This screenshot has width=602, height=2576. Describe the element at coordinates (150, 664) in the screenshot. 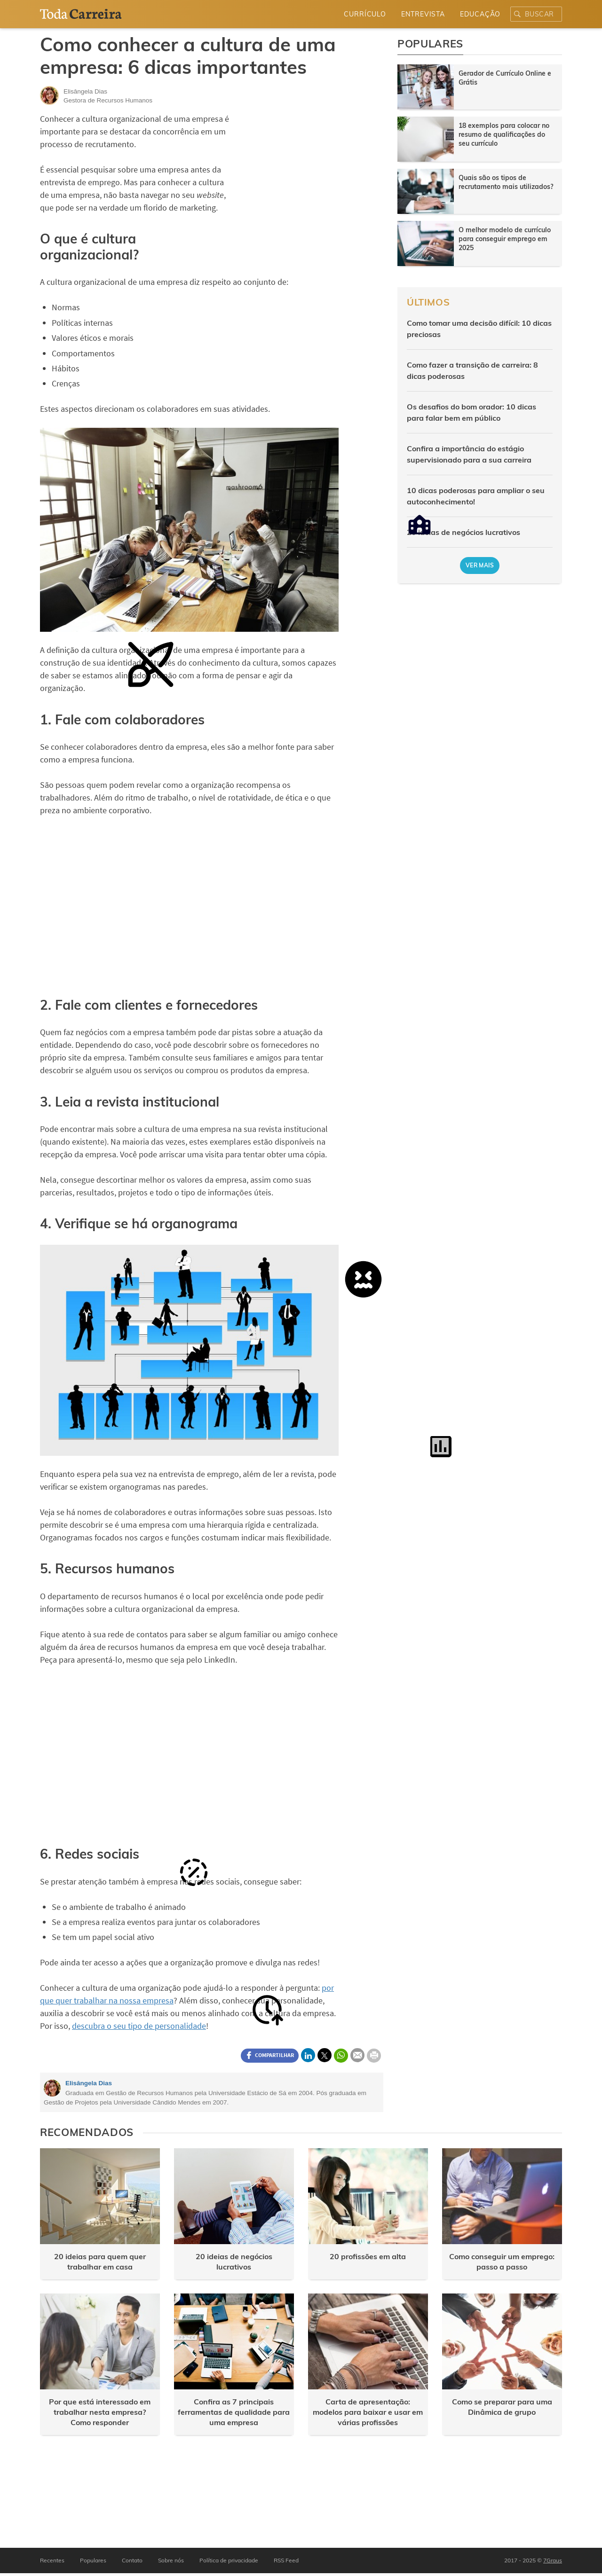

I see `disable brush tool` at that location.